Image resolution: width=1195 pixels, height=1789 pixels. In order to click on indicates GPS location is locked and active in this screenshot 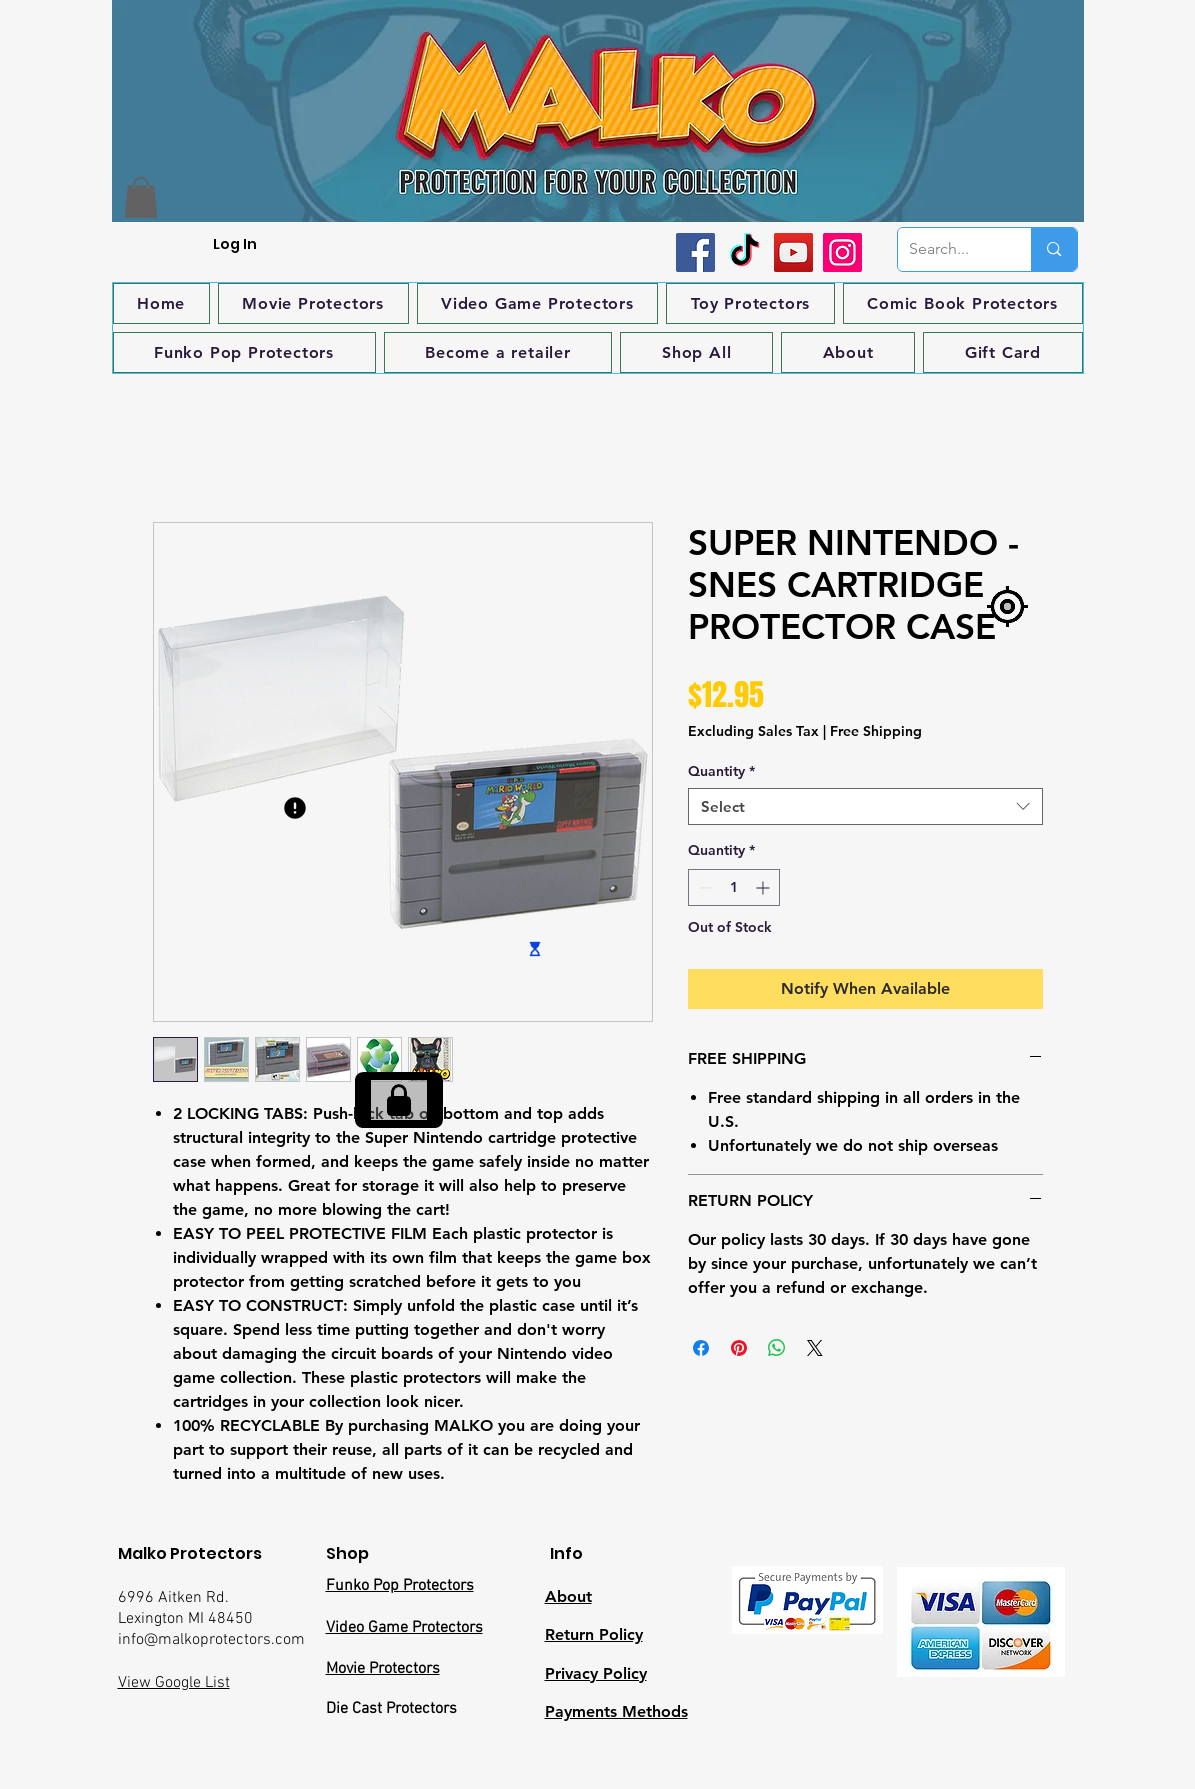, I will do `click(1007, 606)`.